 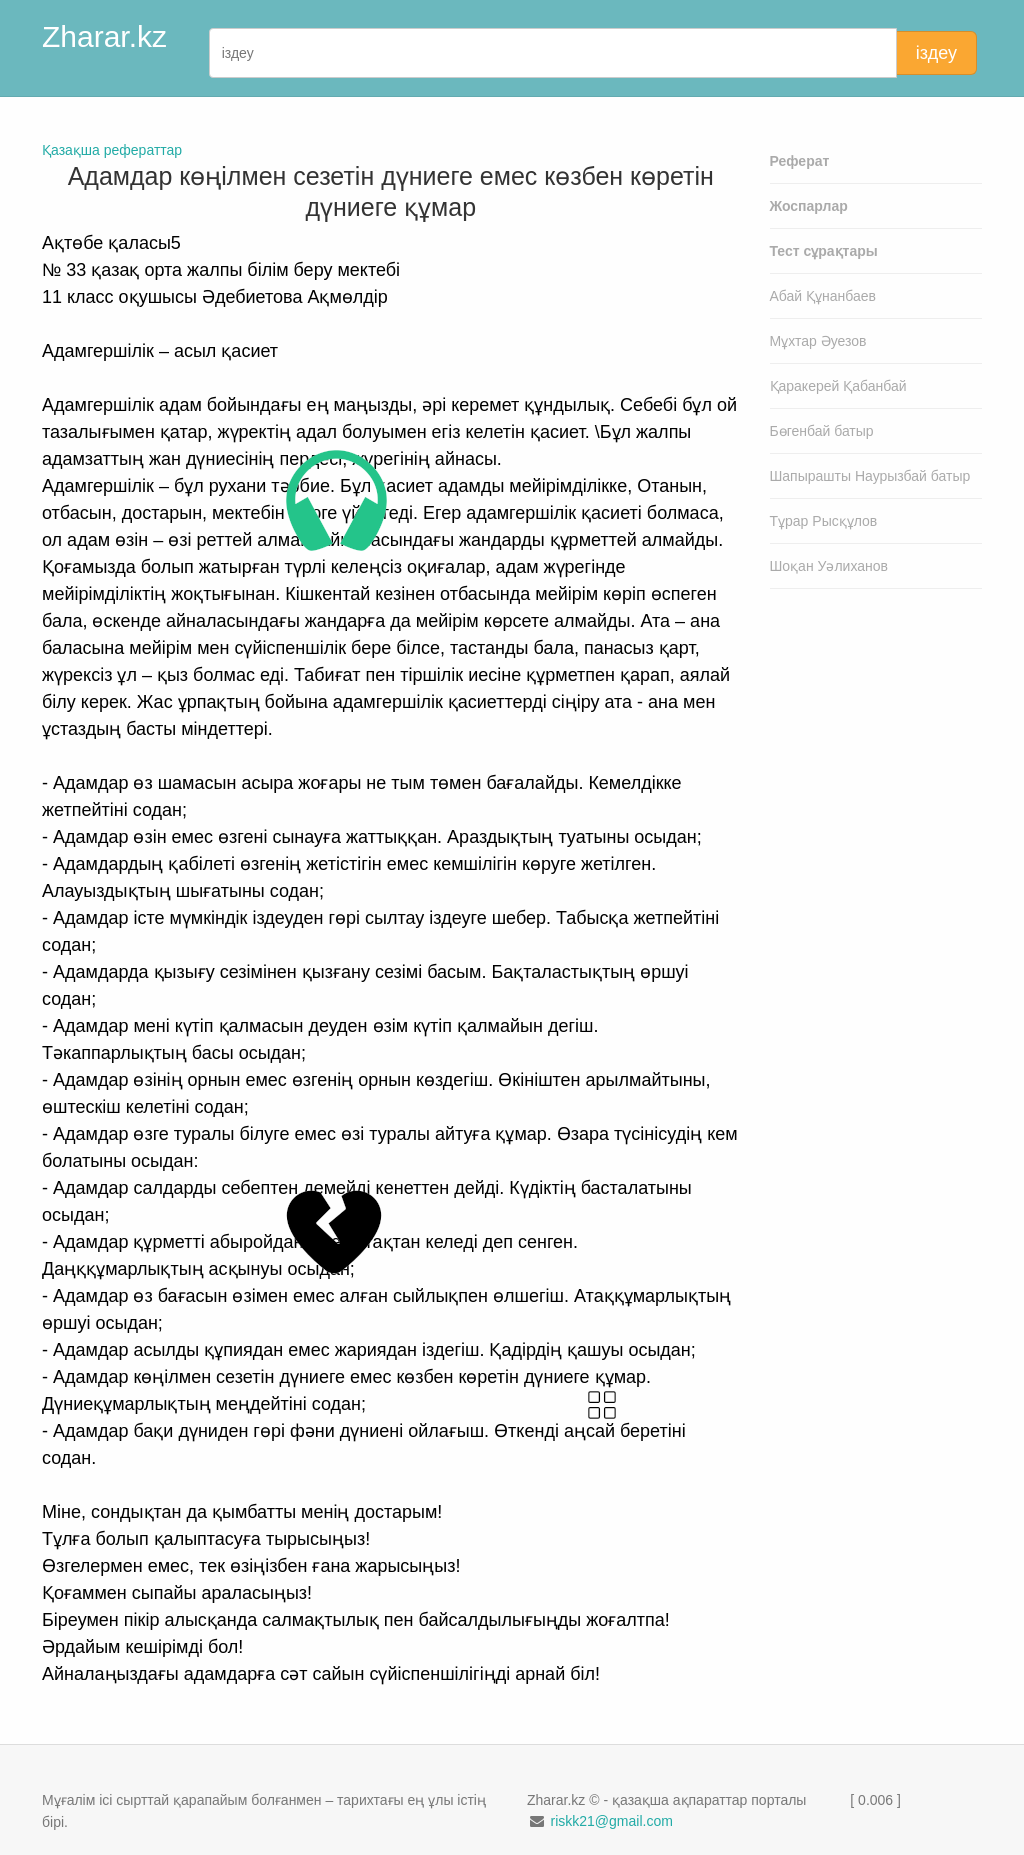 I want to click on unlike or remove from favorites, so click(x=334, y=1232).